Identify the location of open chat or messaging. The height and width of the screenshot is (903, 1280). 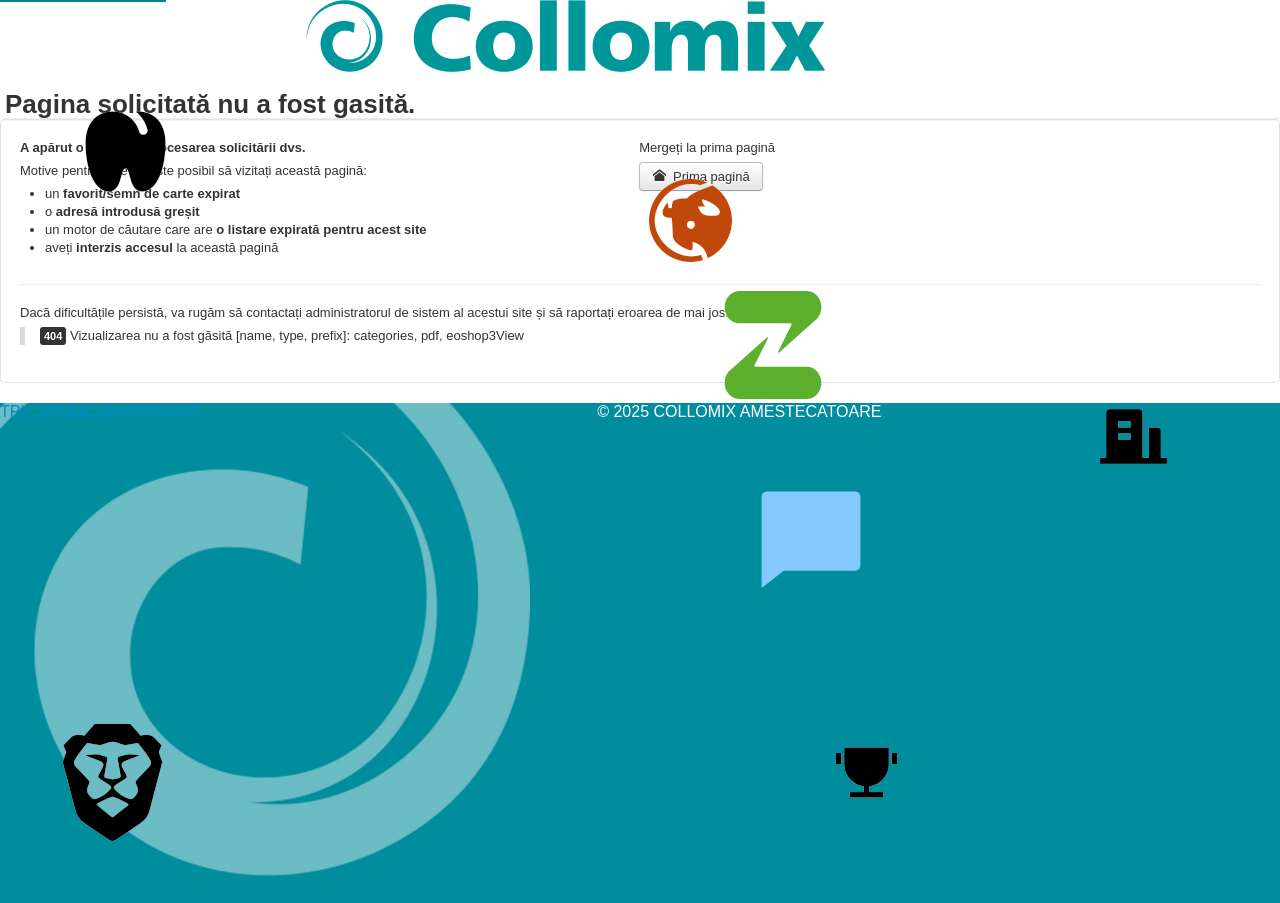
(811, 536).